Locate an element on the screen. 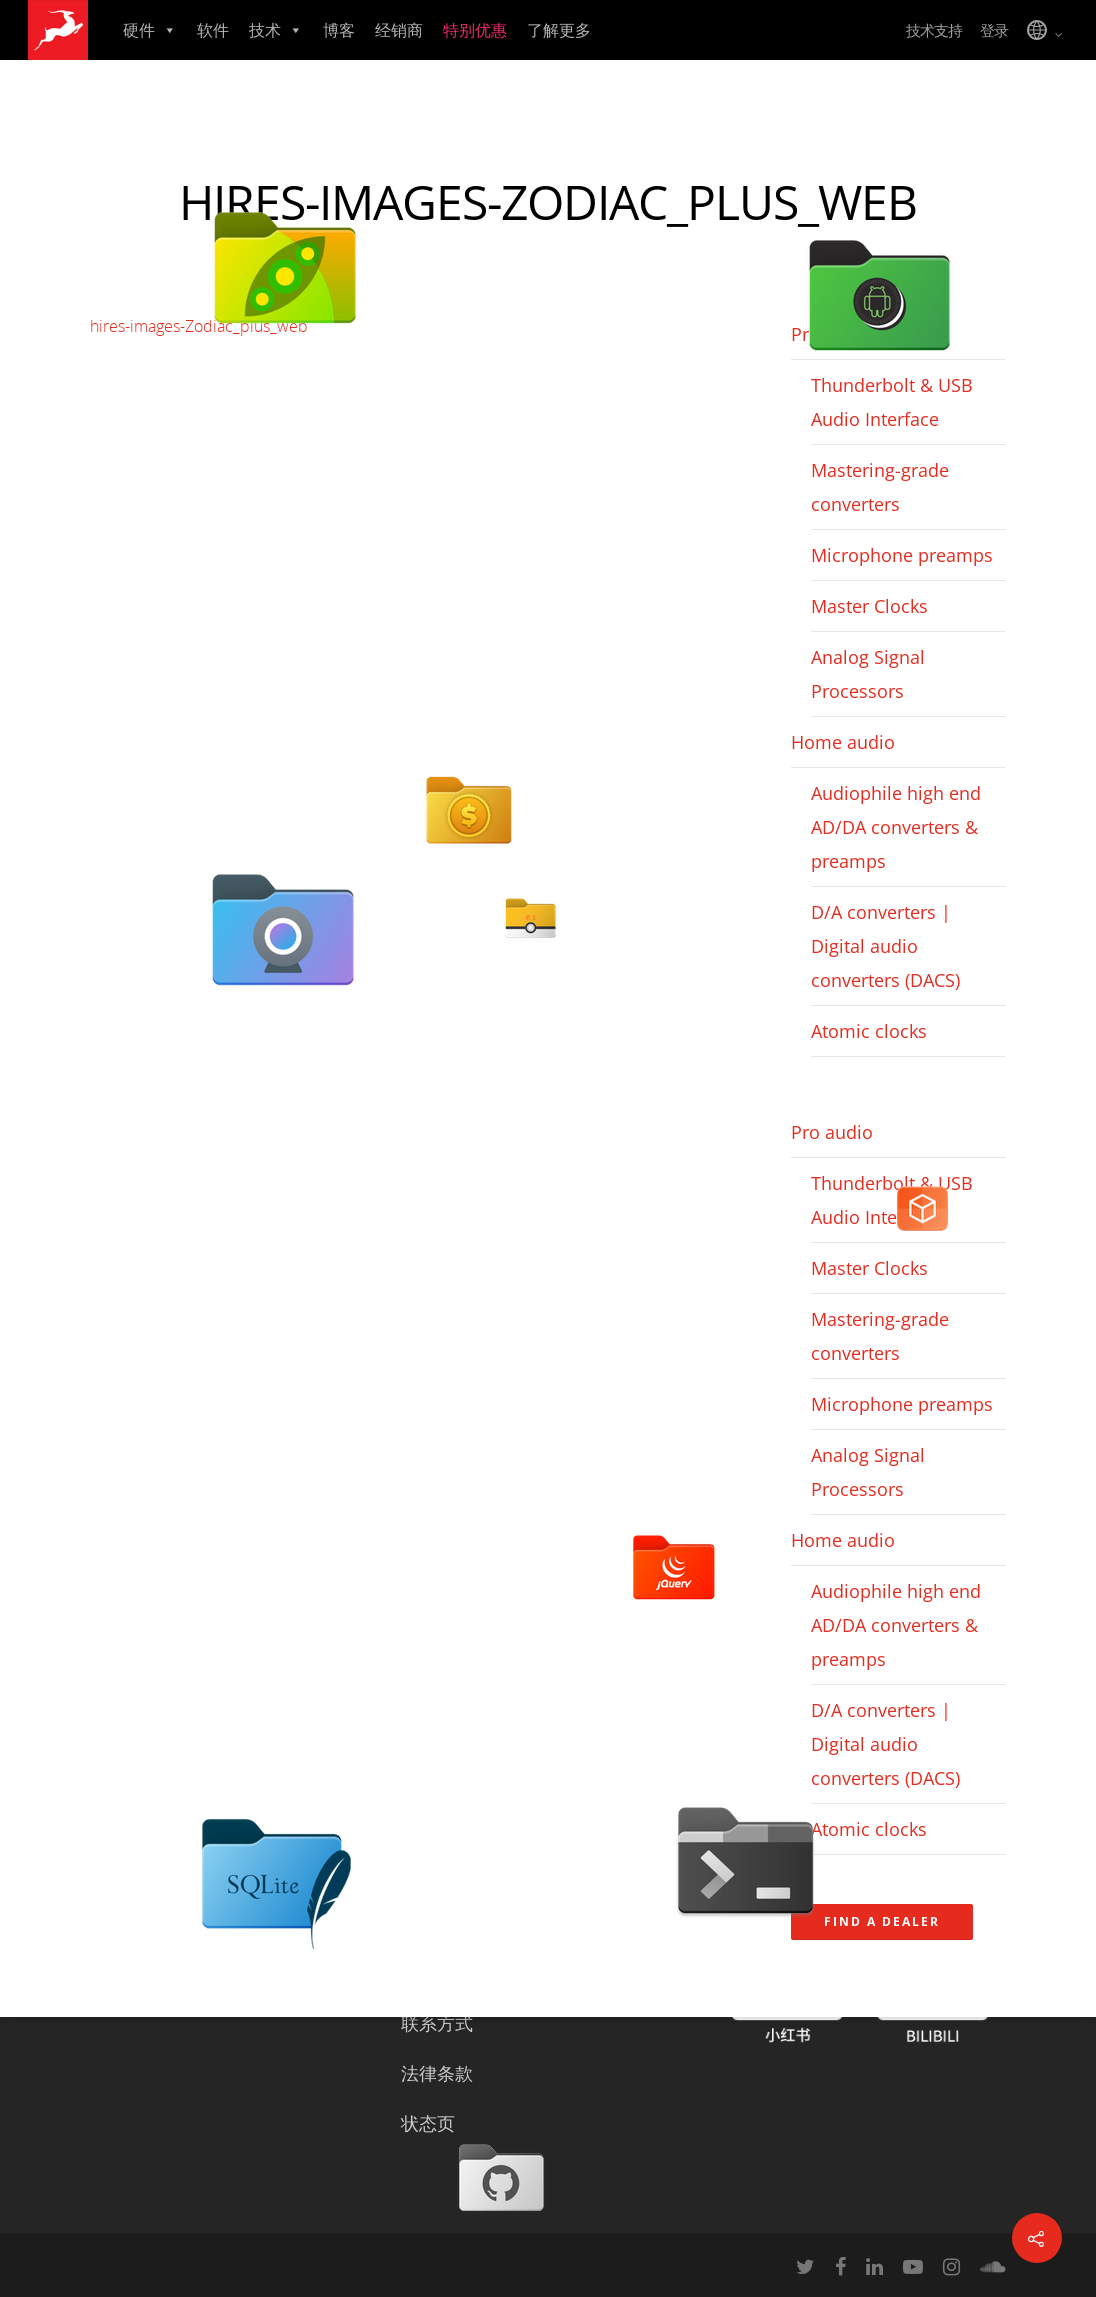  folder containing webcam recordings or video chat files is located at coordinates (282, 933).